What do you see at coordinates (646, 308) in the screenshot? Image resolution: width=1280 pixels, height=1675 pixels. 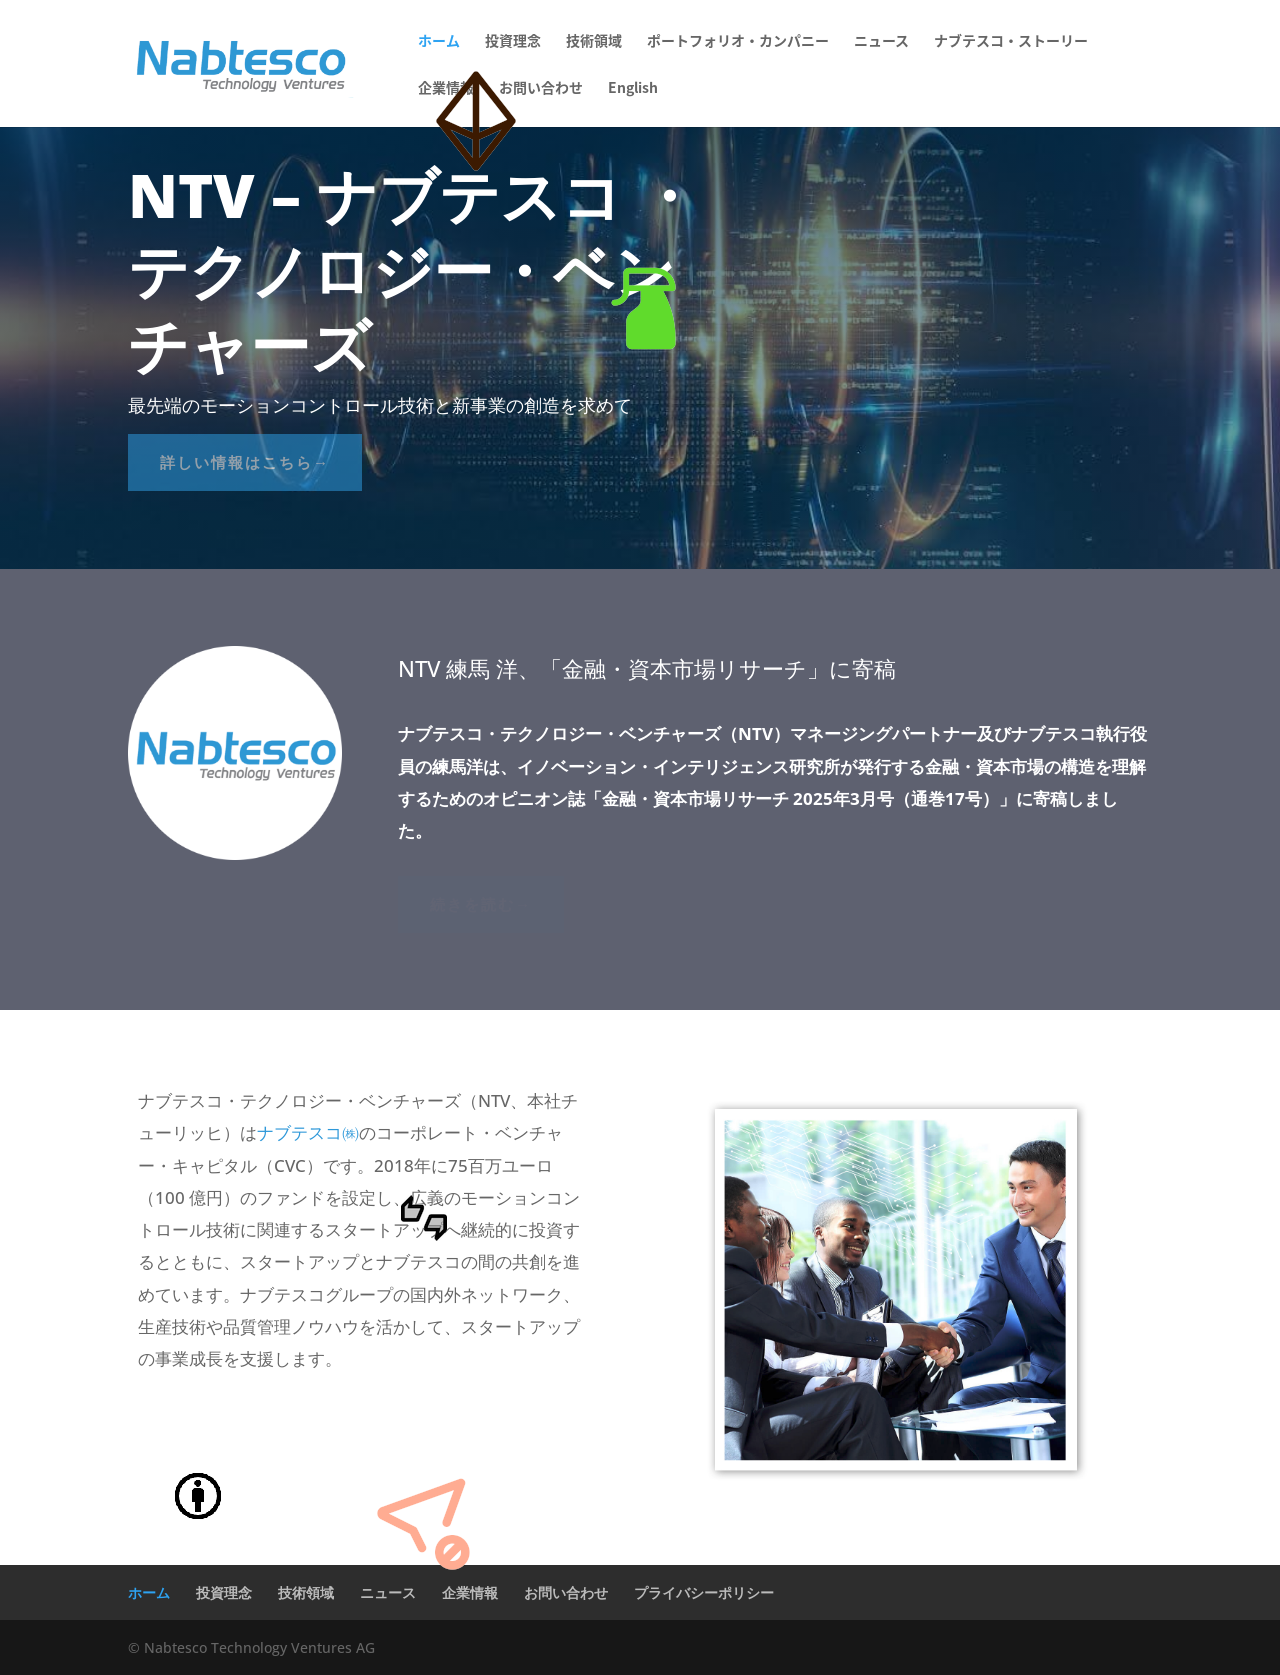 I see `access cleaning or maintenance tools` at bounding box center [646, 308].